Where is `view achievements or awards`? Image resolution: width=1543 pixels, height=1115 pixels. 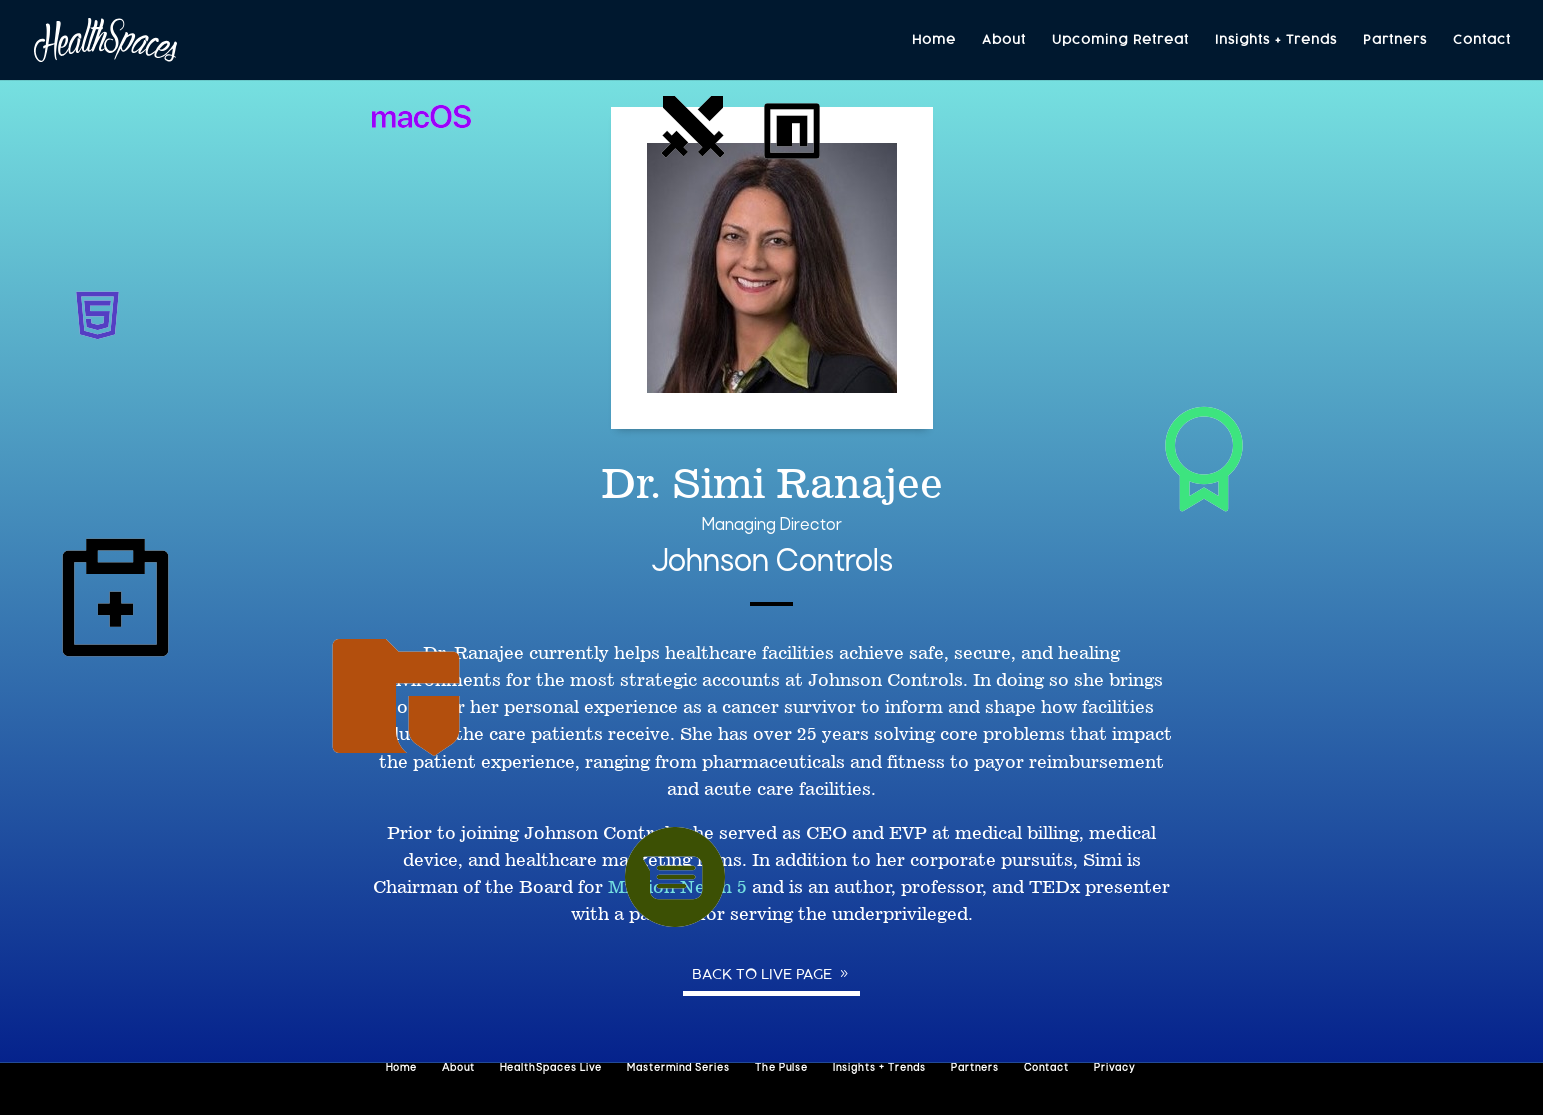 view achievements or awards is located at coordinates (1204, 460).